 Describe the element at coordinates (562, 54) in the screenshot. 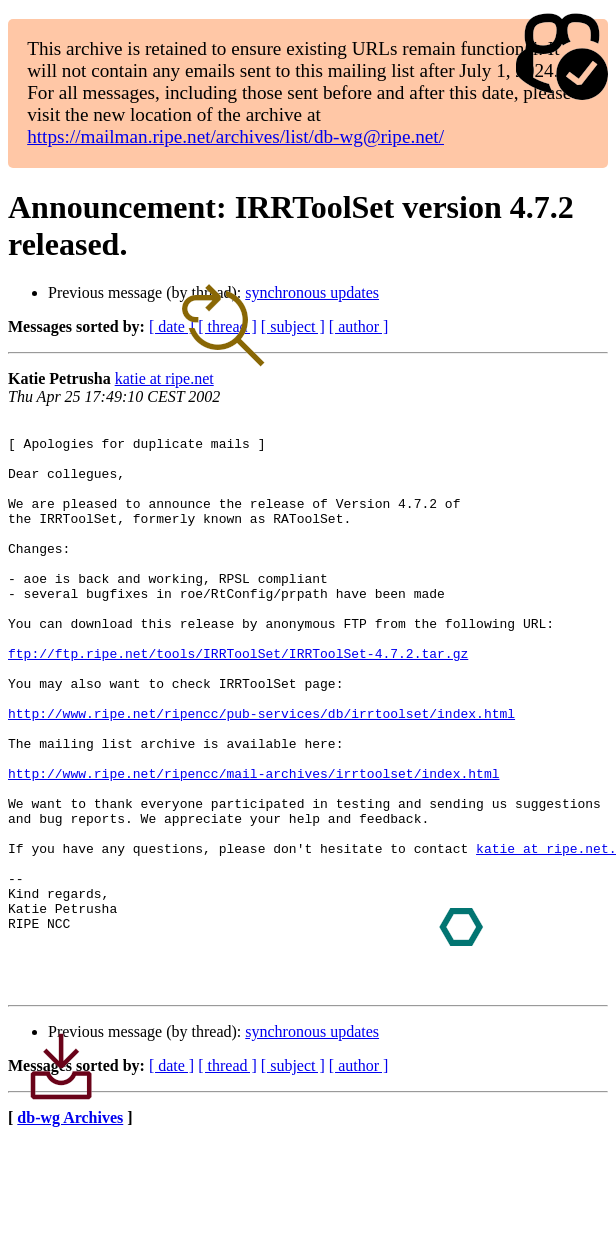

I see `github copilot connection successful` at that location.